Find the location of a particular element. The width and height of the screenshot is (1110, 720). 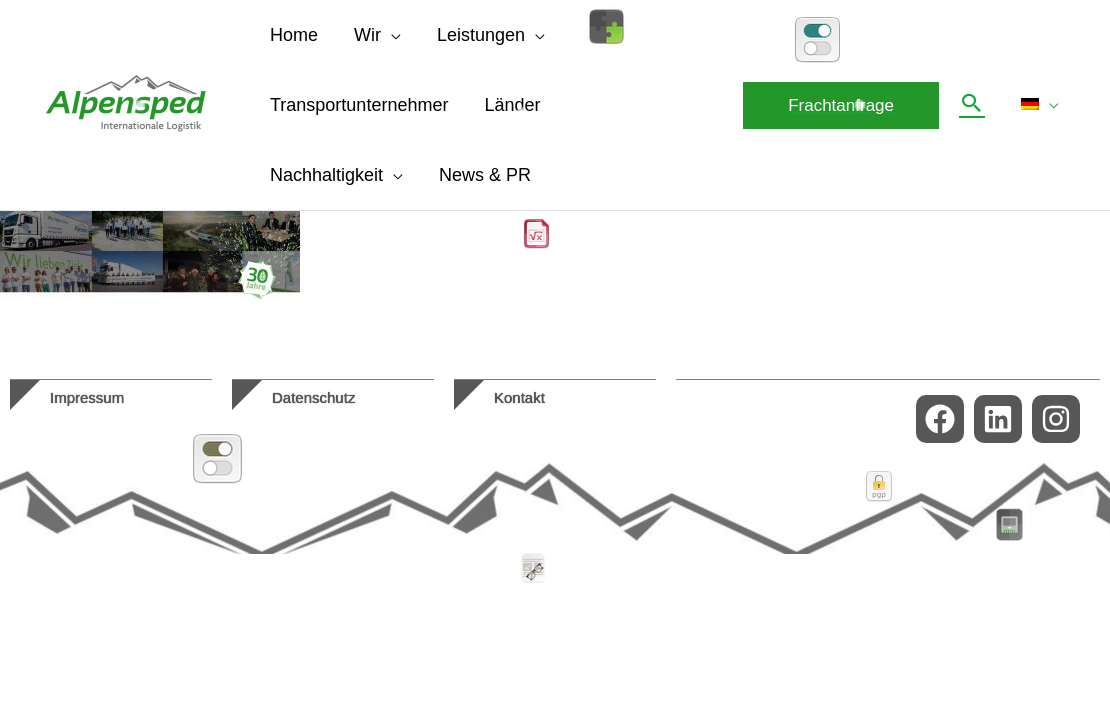

open desktop preferences or settings is located at coordinates (817, 39).